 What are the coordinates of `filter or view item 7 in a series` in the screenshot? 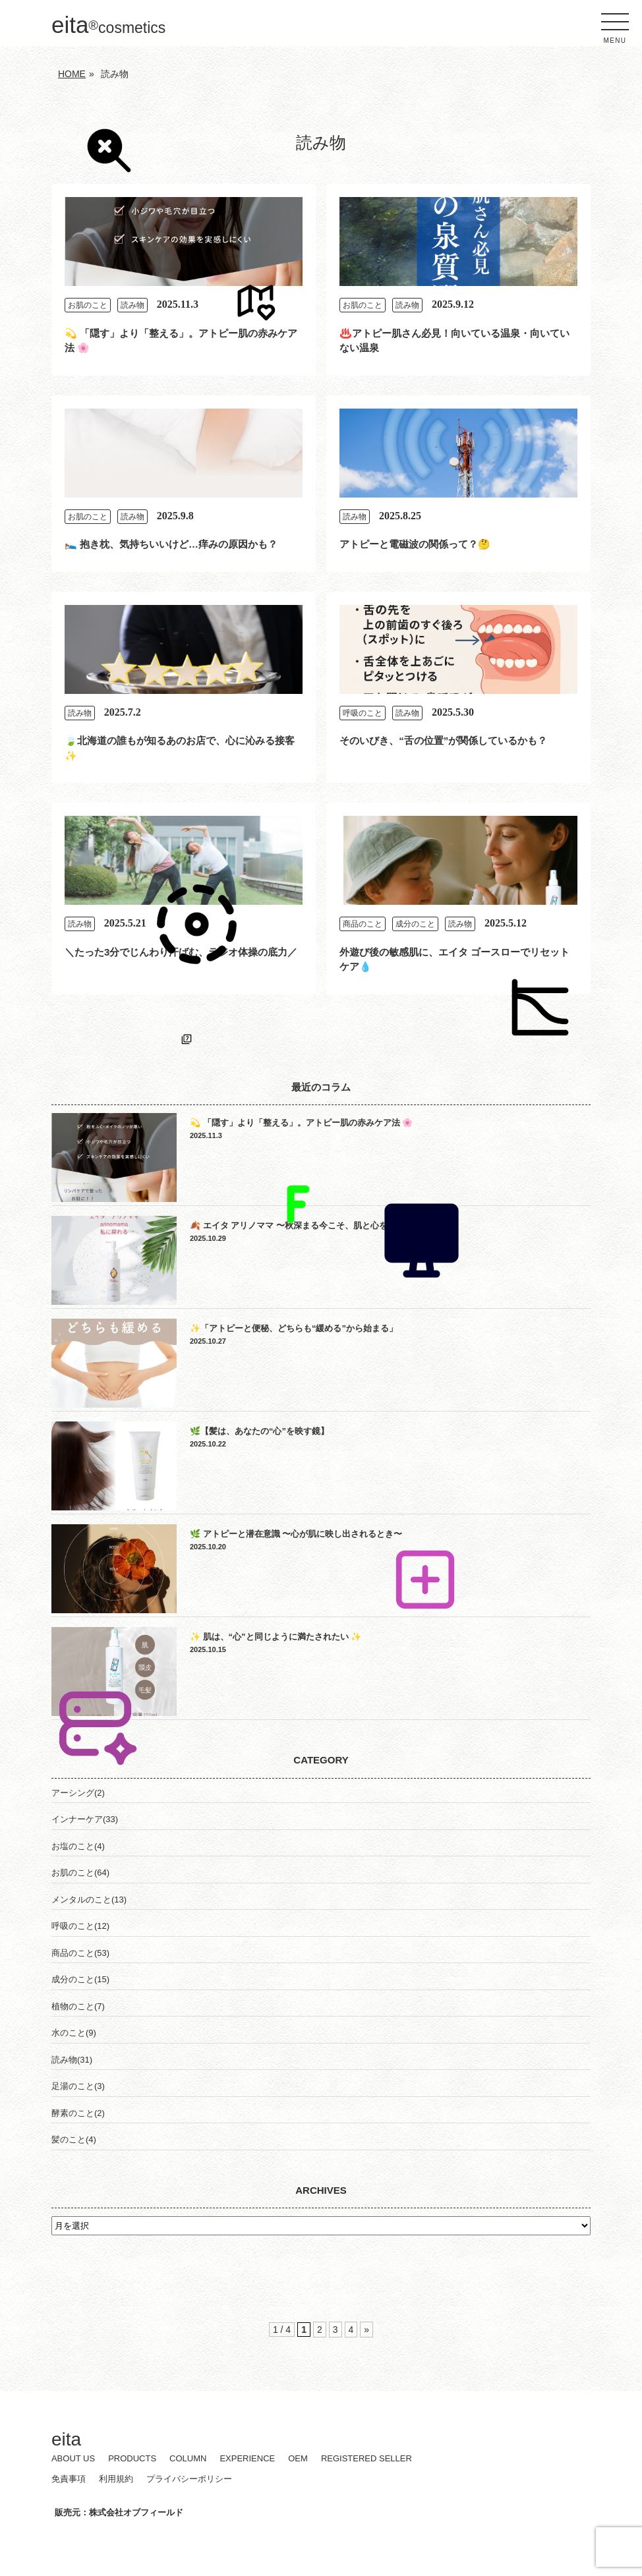 It's located at (187, 1039).